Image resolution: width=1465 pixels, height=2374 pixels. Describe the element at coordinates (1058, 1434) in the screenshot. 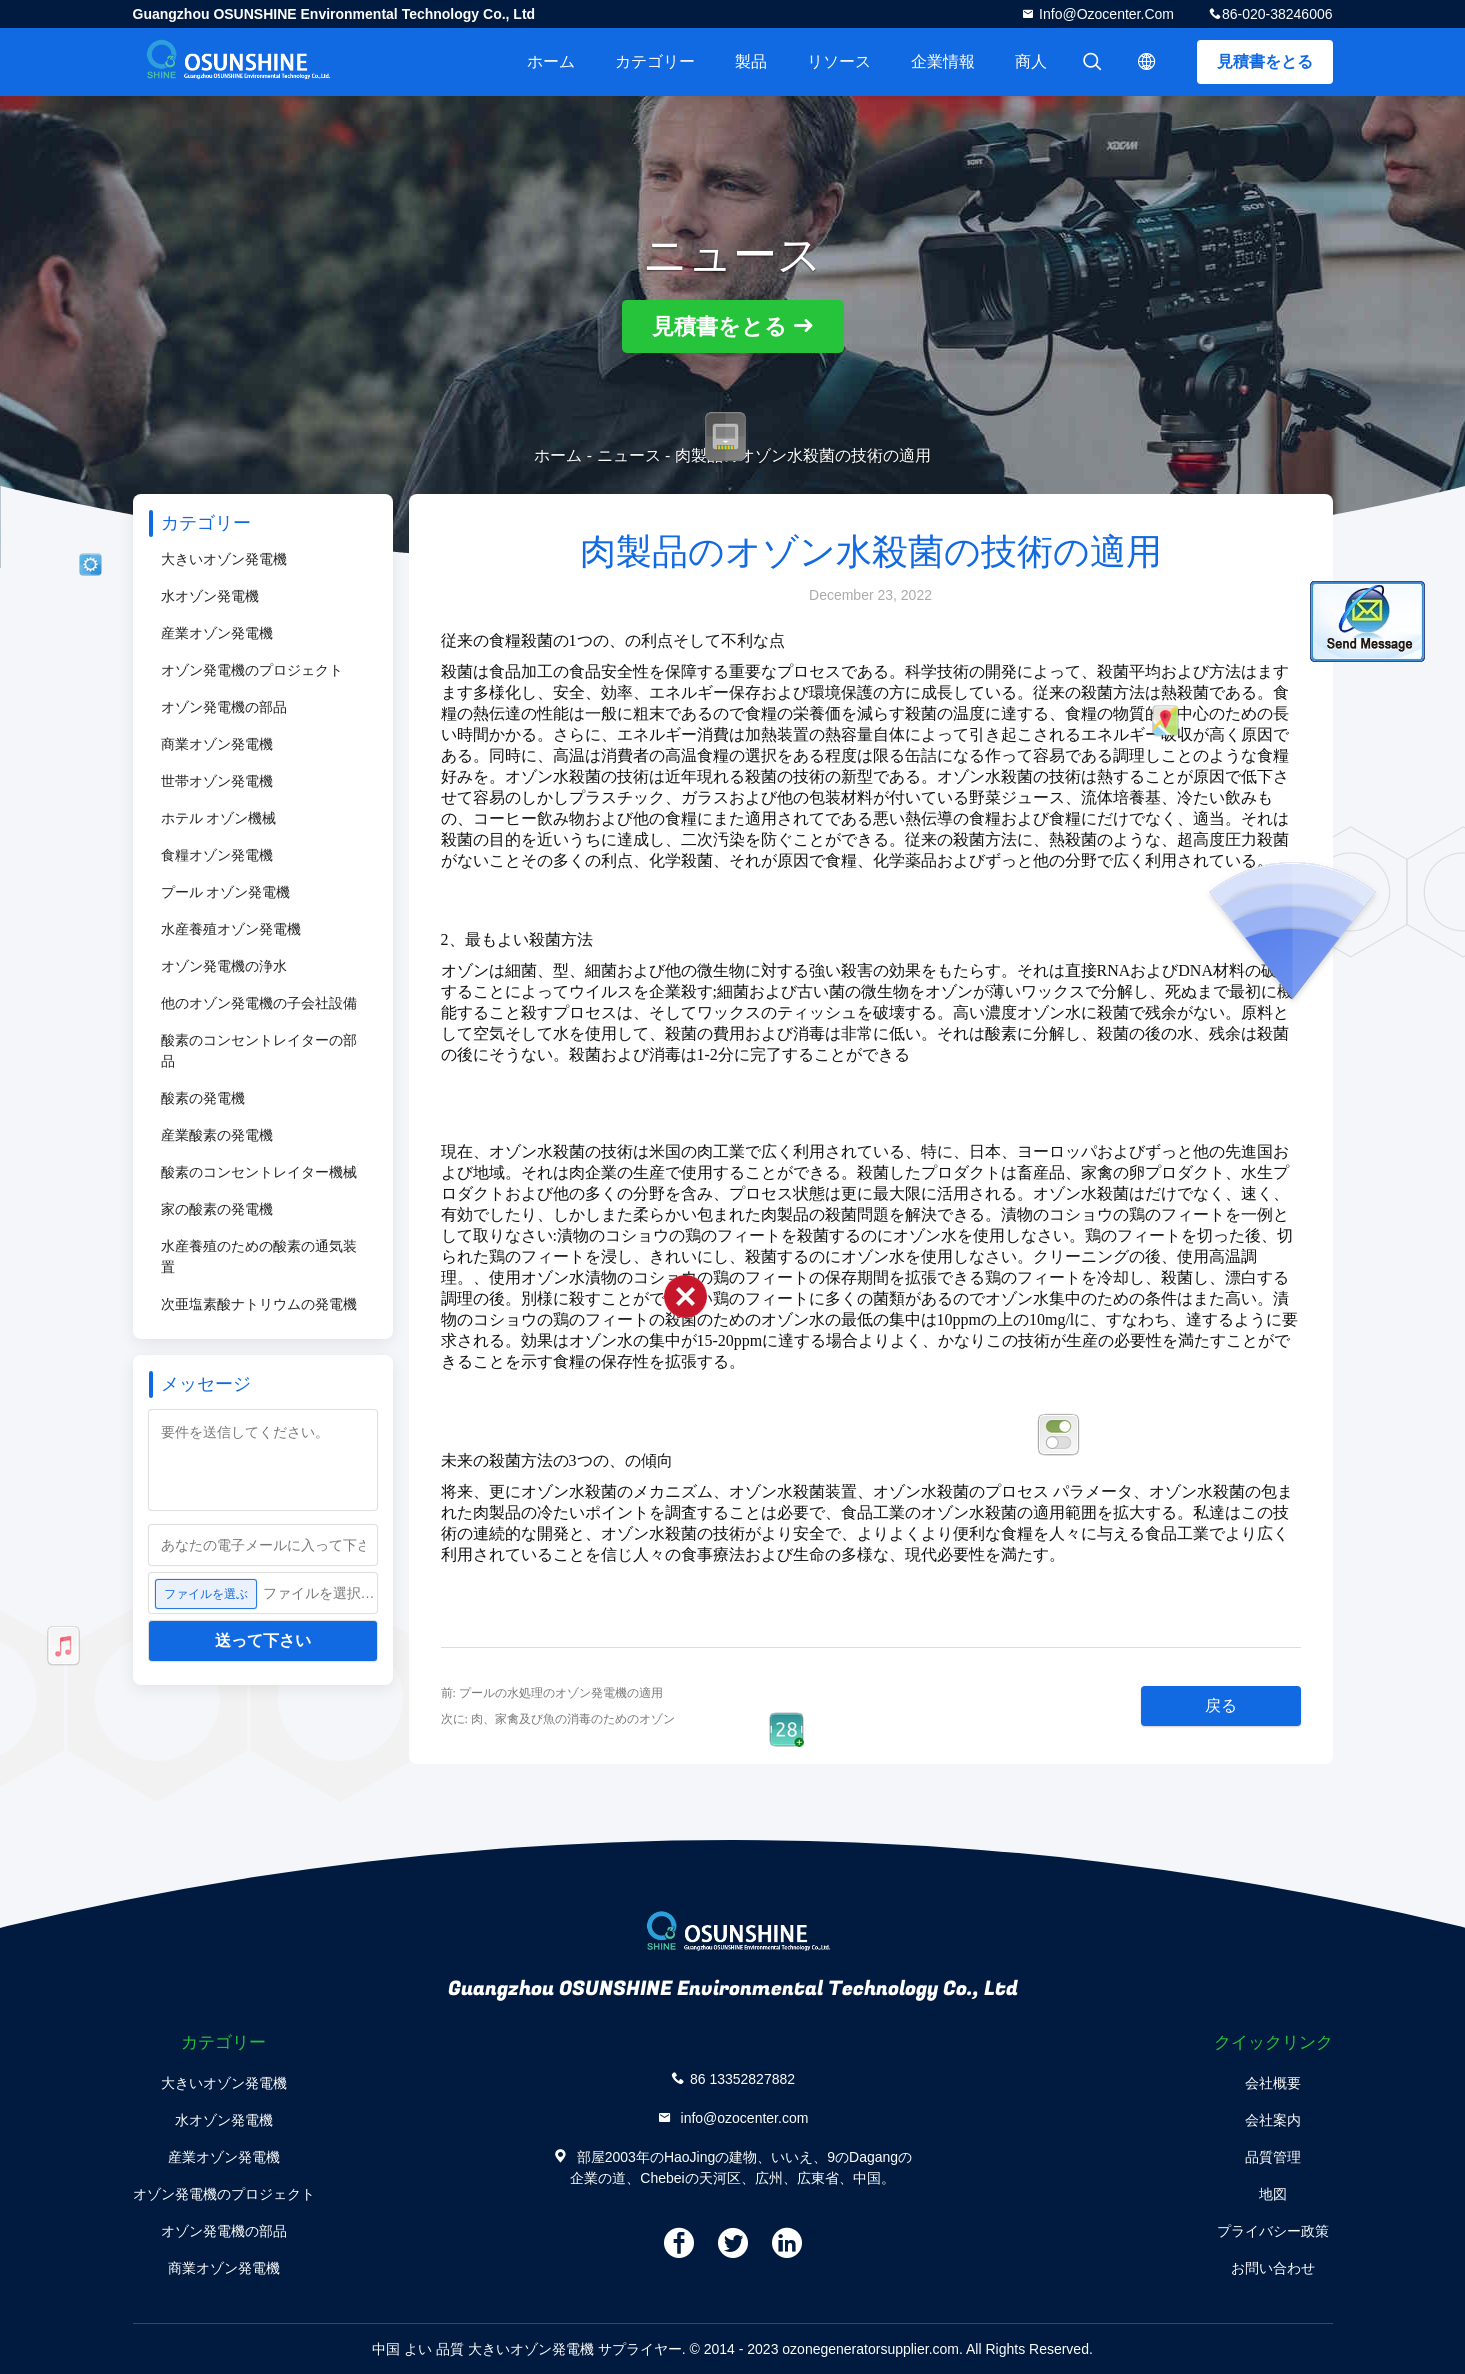

I see `open system tweaks or settings customization` at that location.